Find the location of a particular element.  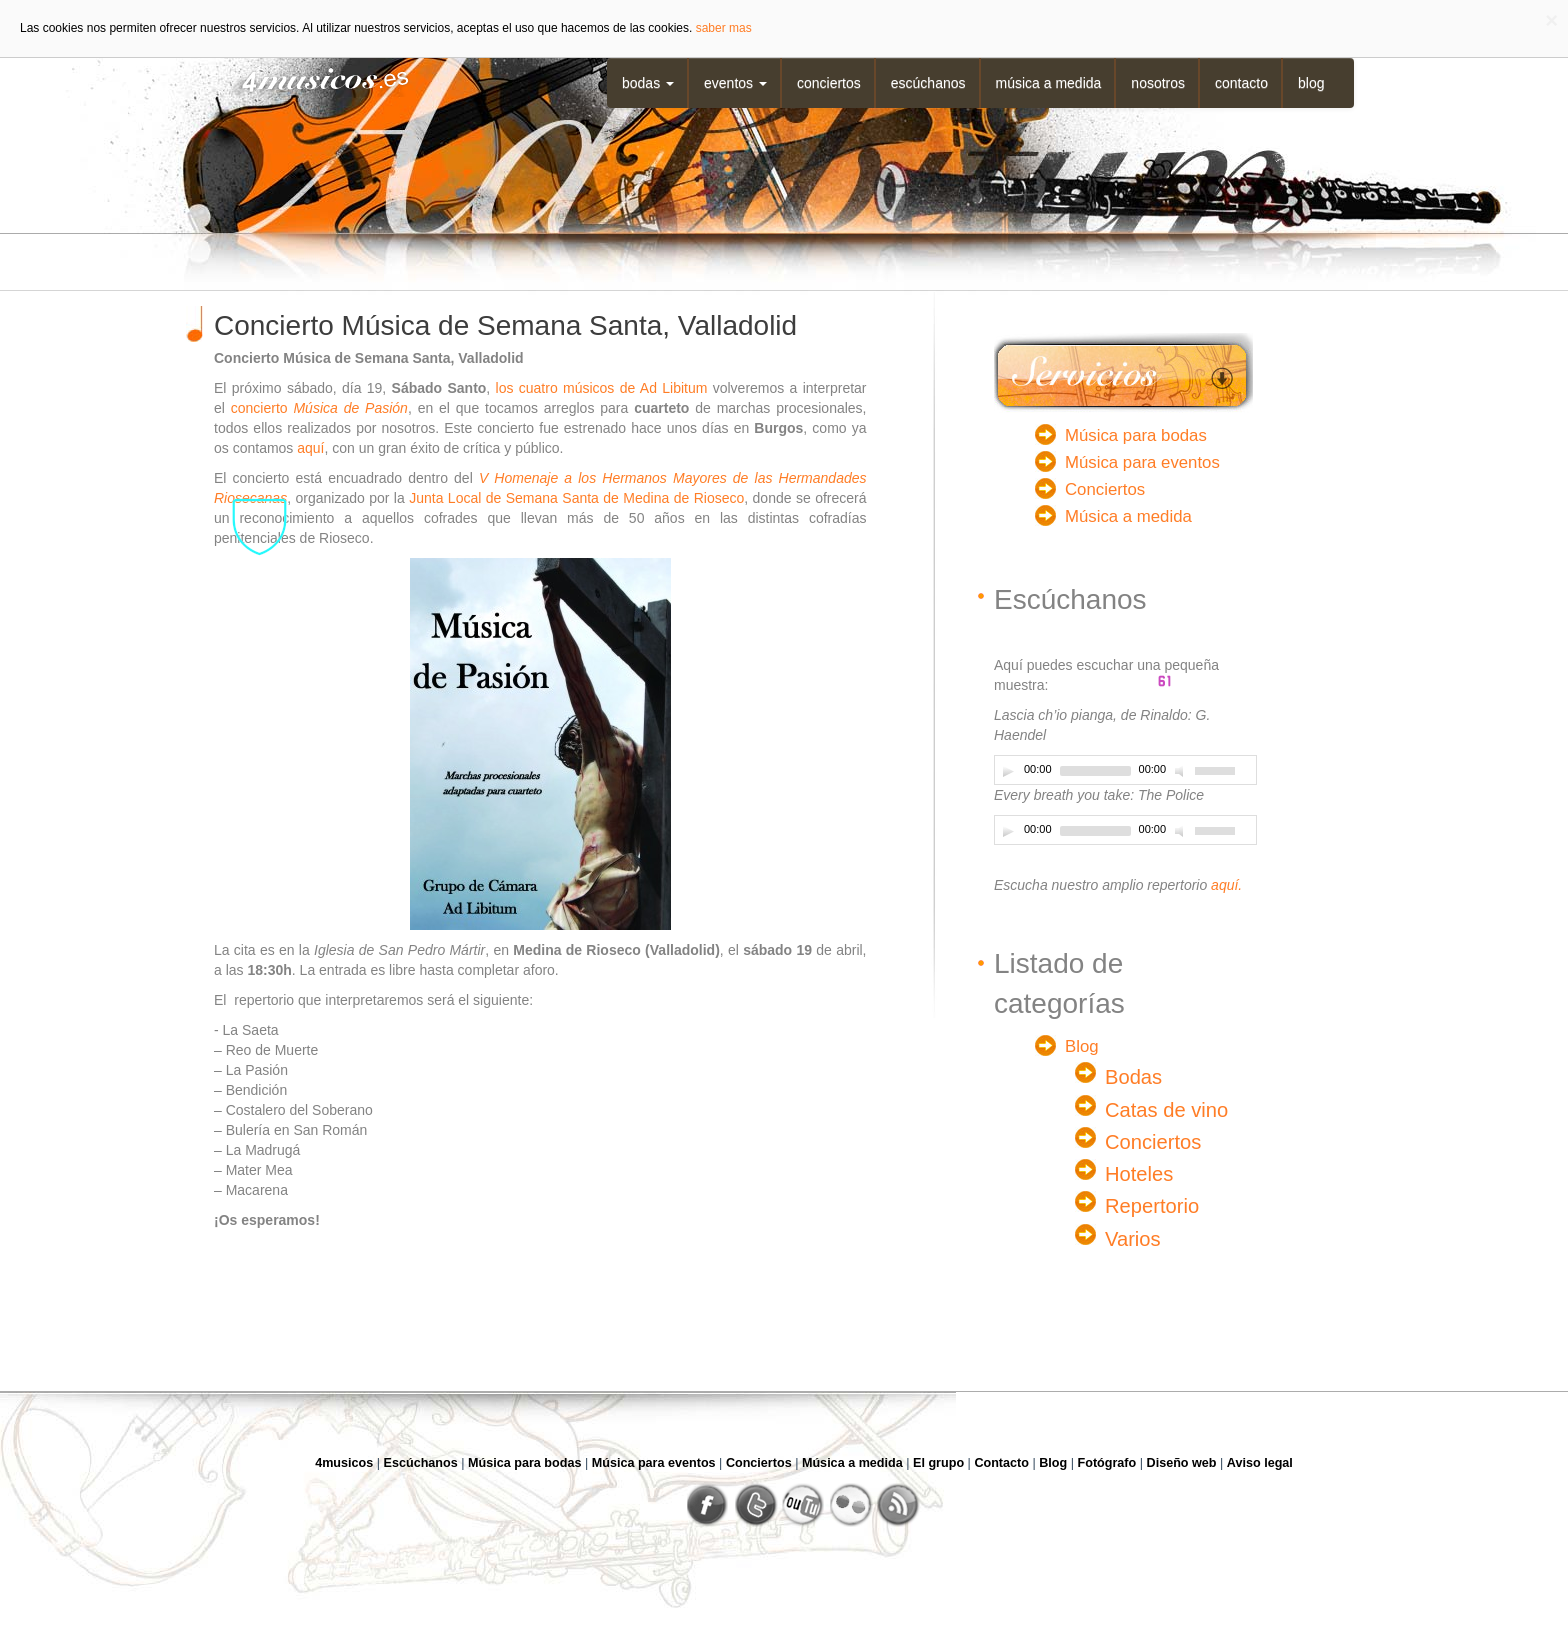

displays the number 61 as a badge or counter is located at coordinates (1165, 681).